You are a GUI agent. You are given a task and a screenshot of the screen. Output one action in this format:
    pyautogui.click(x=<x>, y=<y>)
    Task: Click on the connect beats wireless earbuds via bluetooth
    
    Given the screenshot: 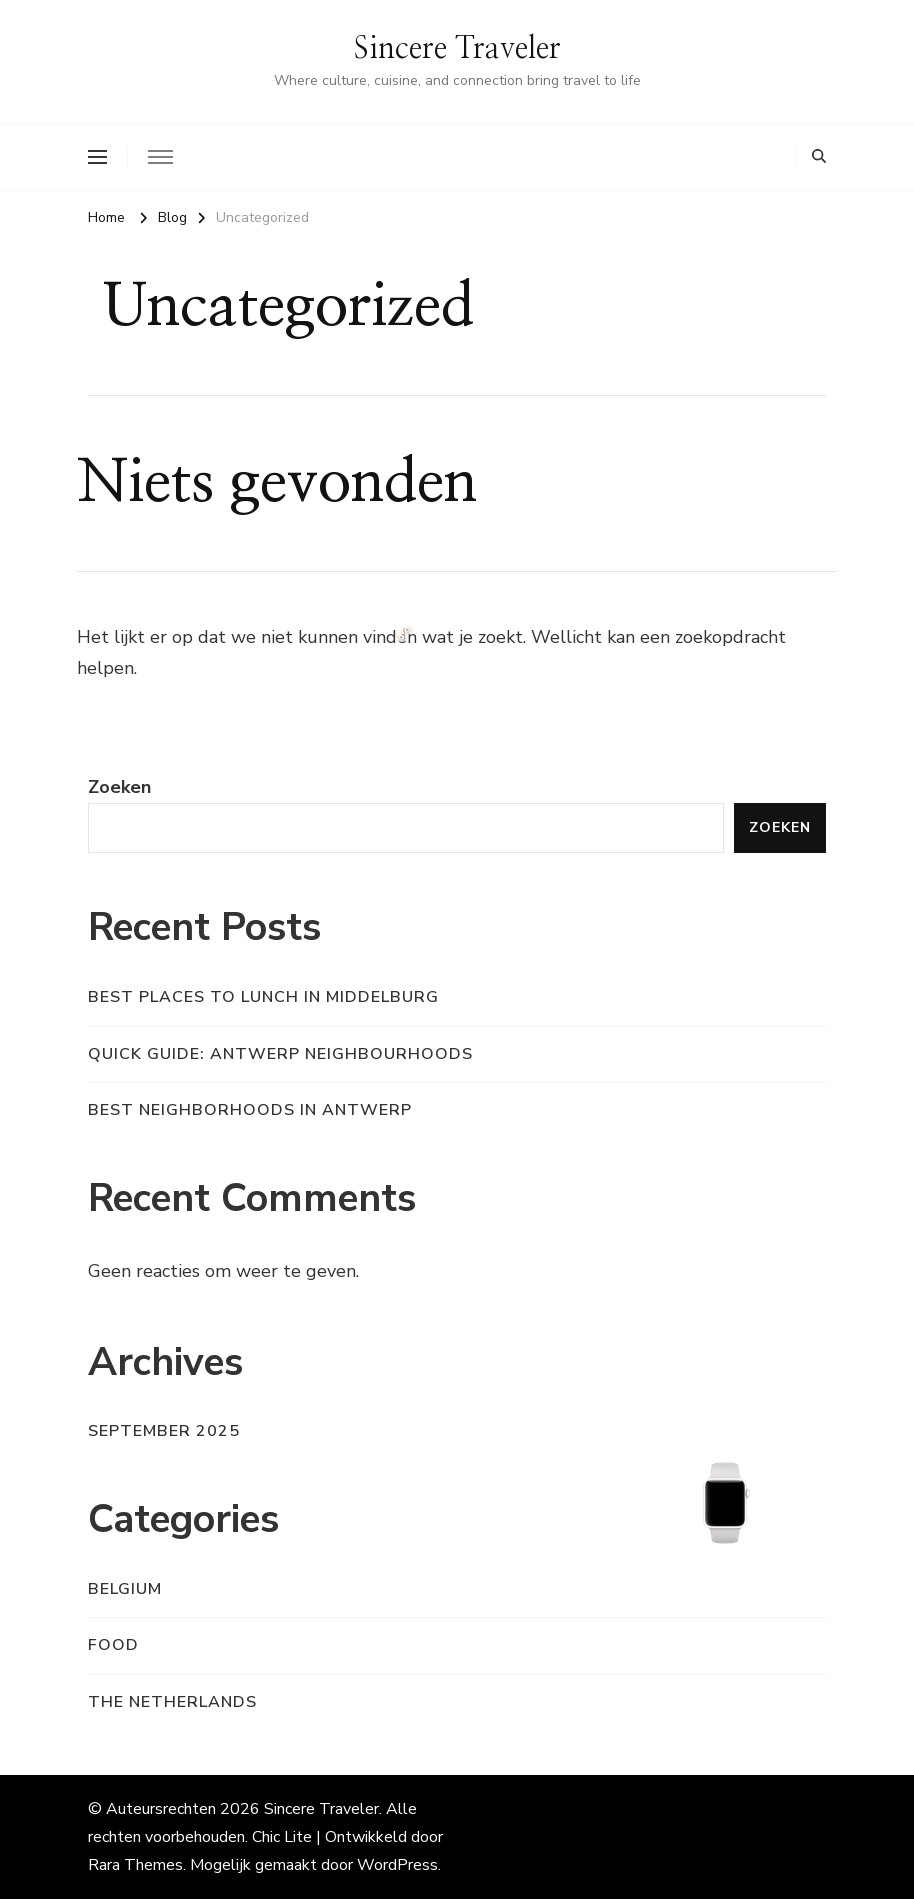 What is the action you would take?
    pyautogui.click(x=404, y=633)
    